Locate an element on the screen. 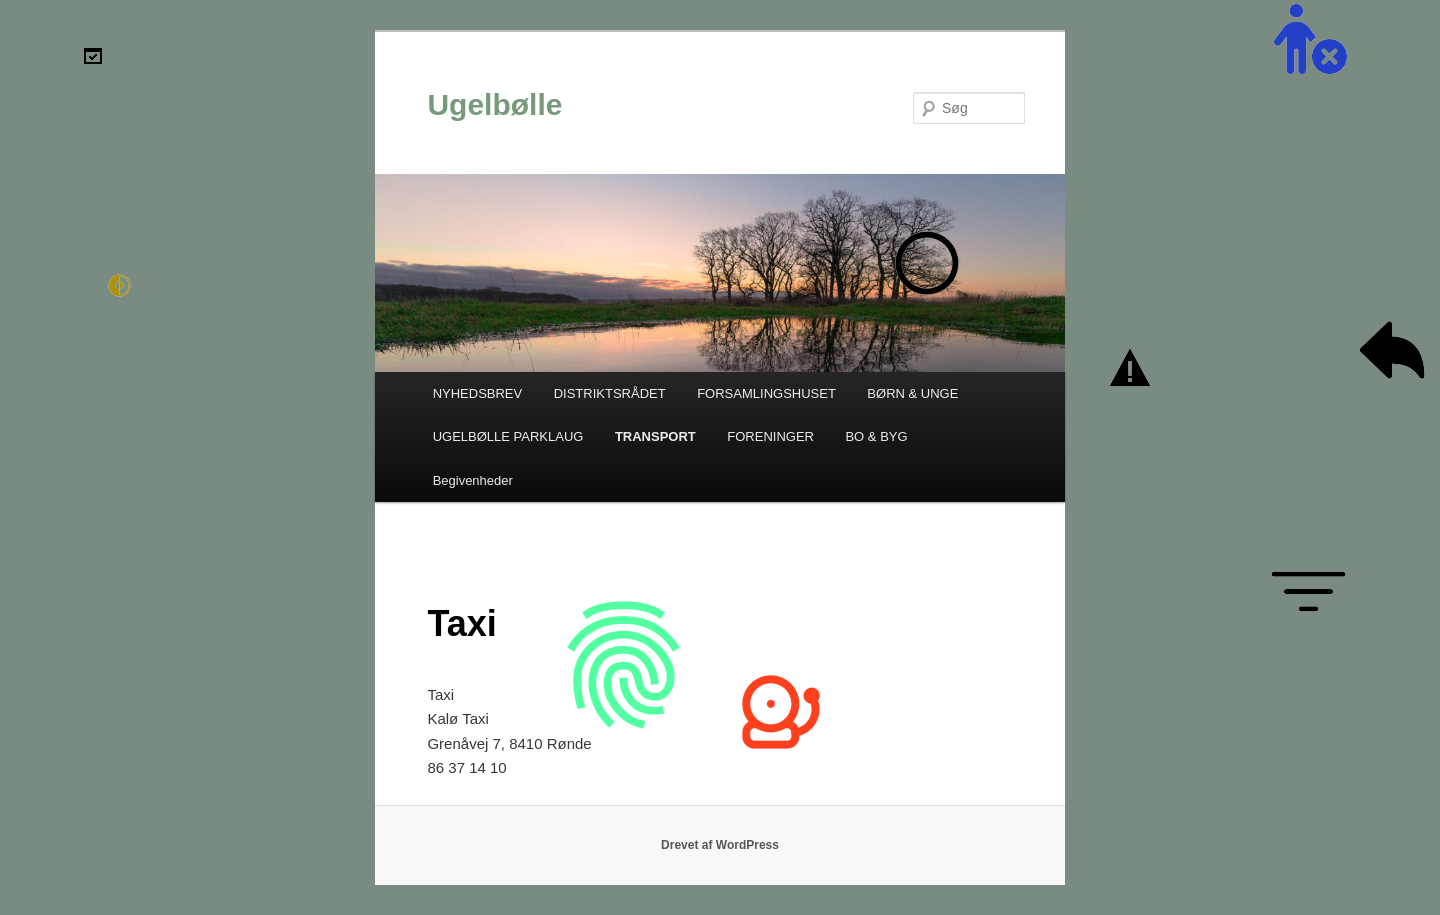  indicates a warning or alert condition is located at coordinates (1129, 367).